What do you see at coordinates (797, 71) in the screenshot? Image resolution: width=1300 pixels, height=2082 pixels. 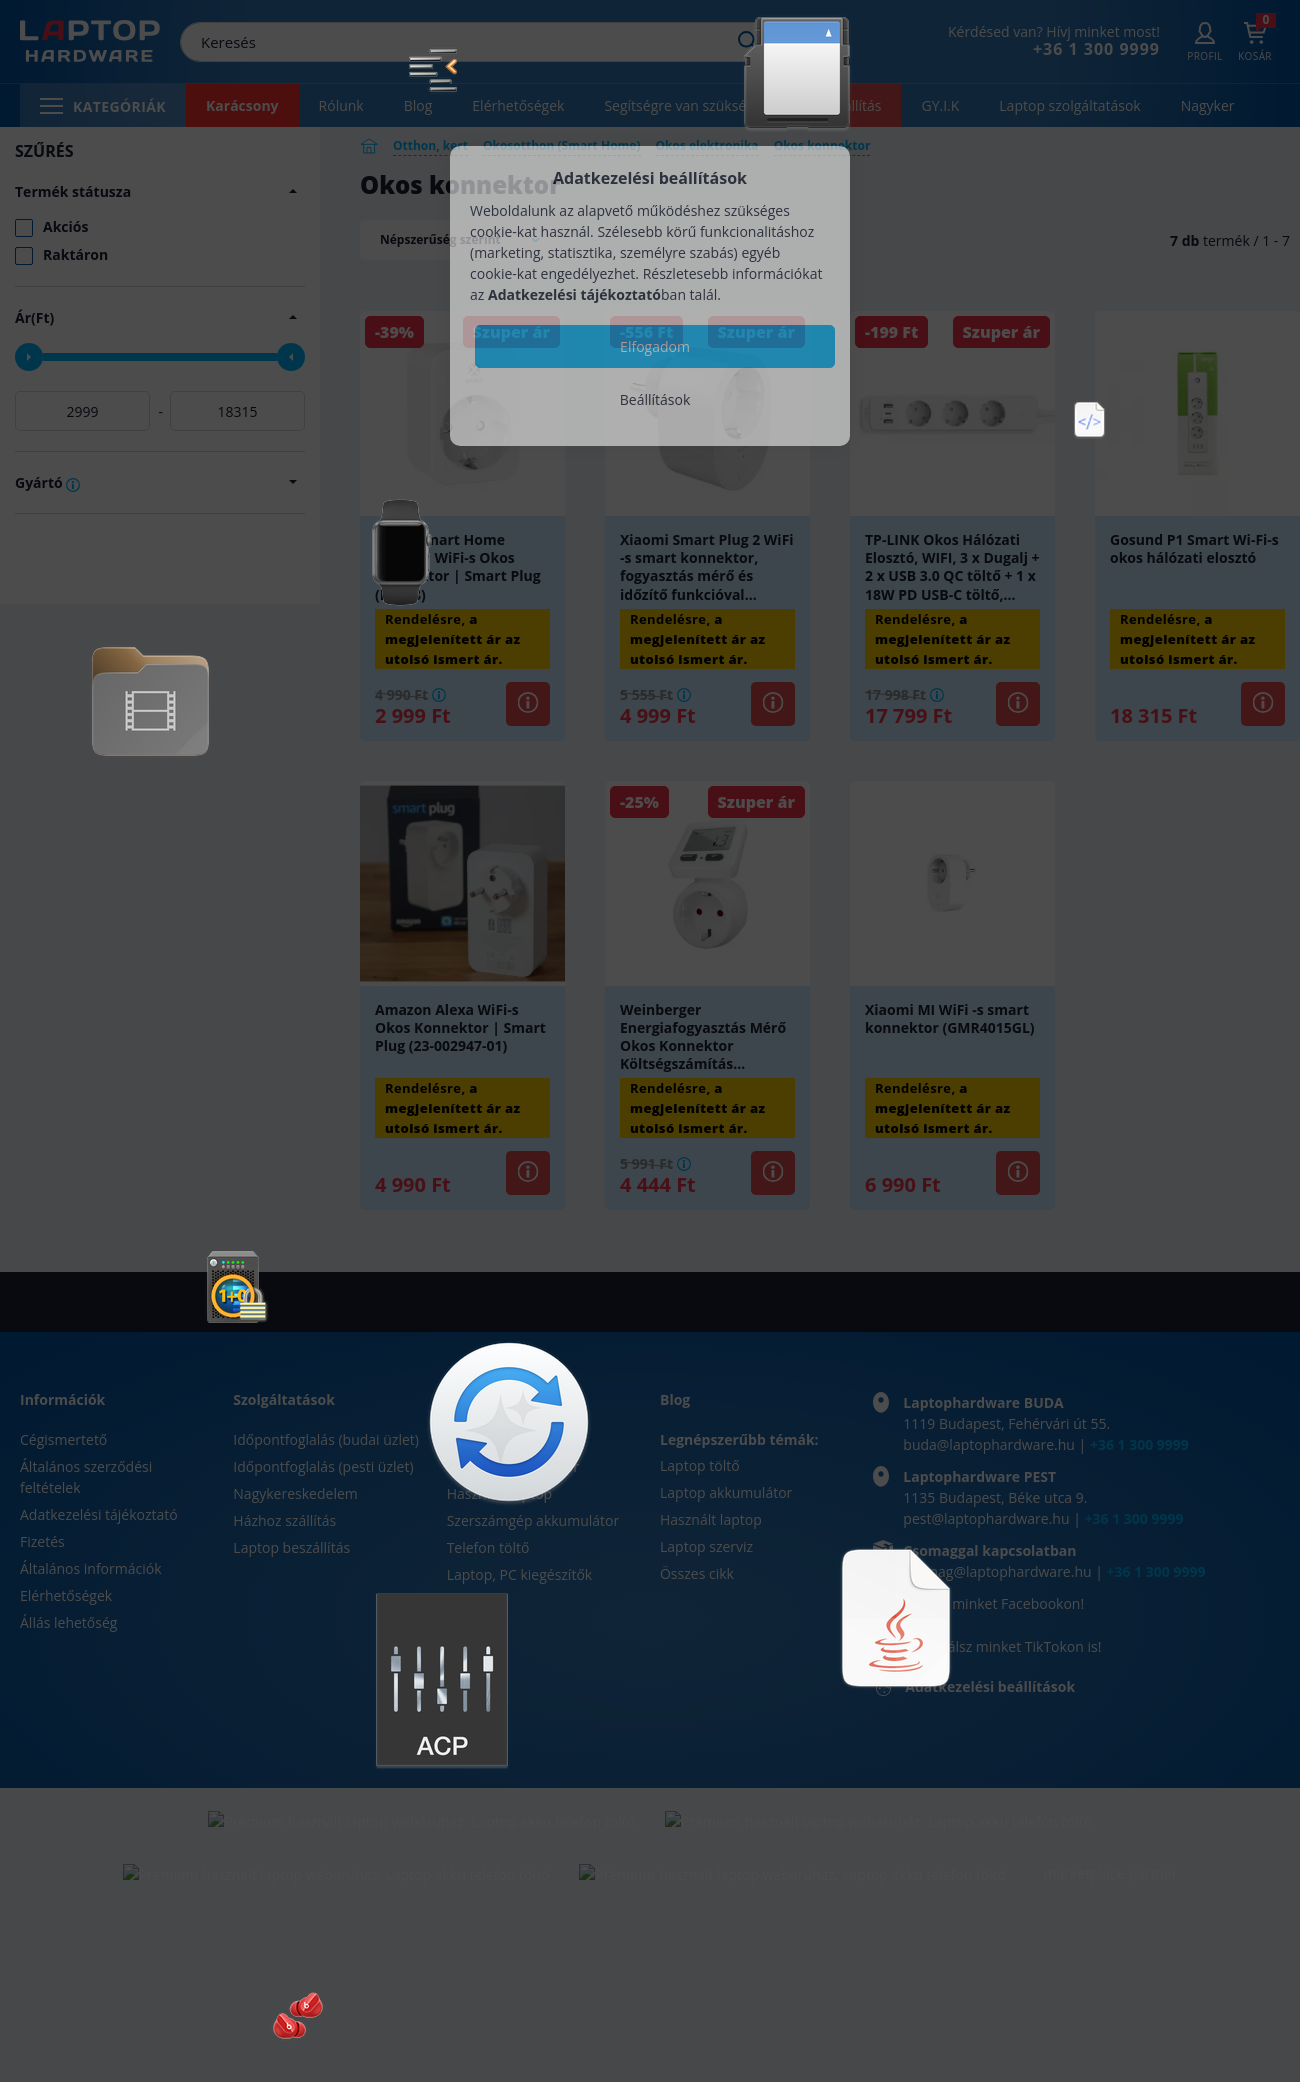 I see `access miniSD card storage` at bounding box center [797, 71].